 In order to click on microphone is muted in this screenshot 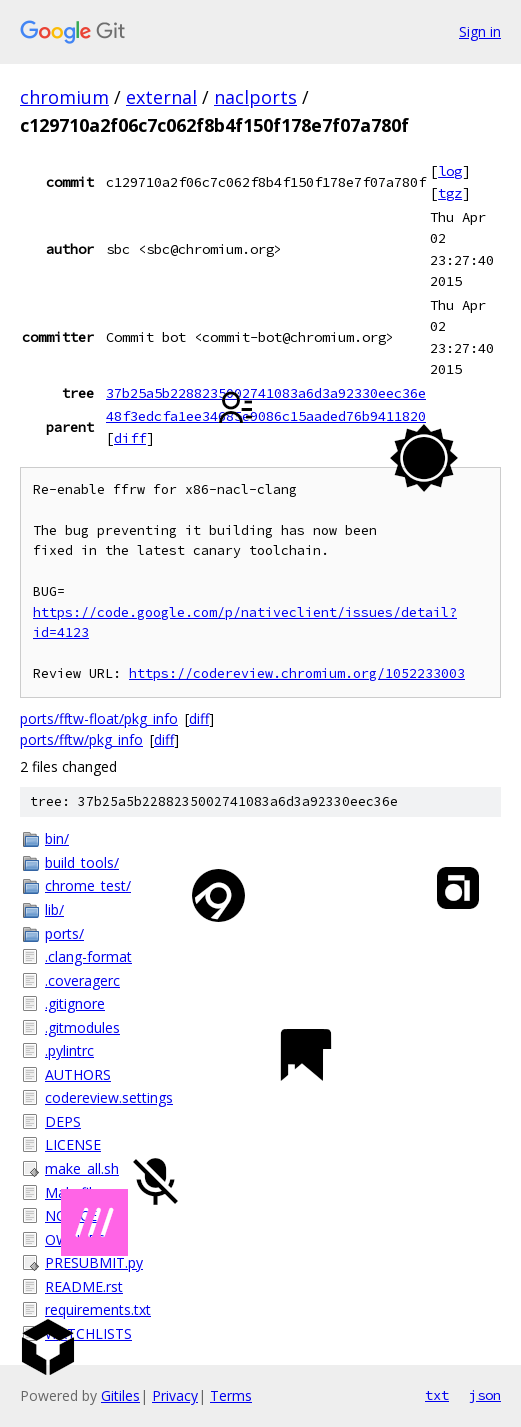, I will do `click(155, 1181)`.